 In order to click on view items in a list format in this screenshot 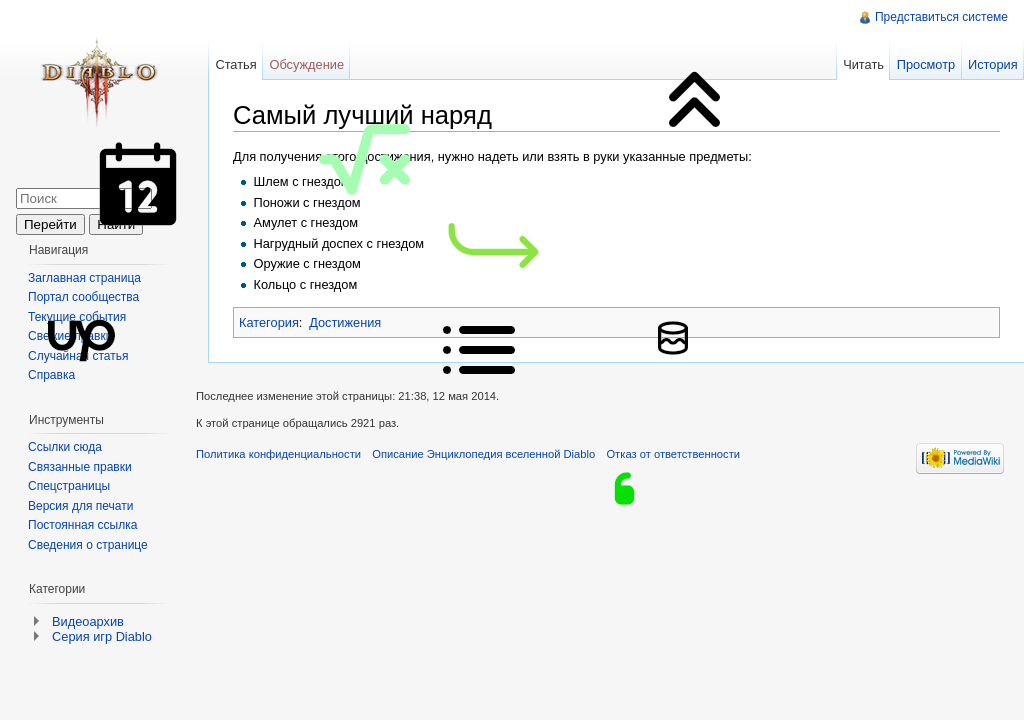, I will do `click(479, 350)`.